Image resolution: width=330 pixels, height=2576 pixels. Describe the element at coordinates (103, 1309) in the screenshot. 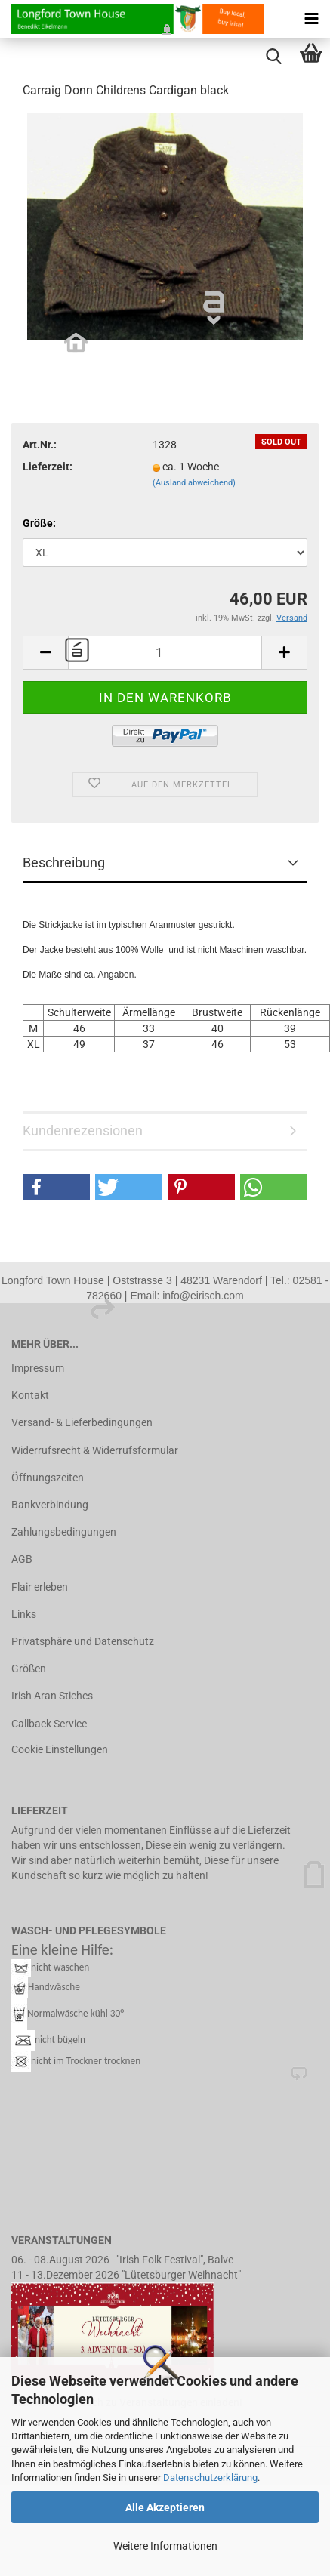

I see `redo last undone action` at that location.